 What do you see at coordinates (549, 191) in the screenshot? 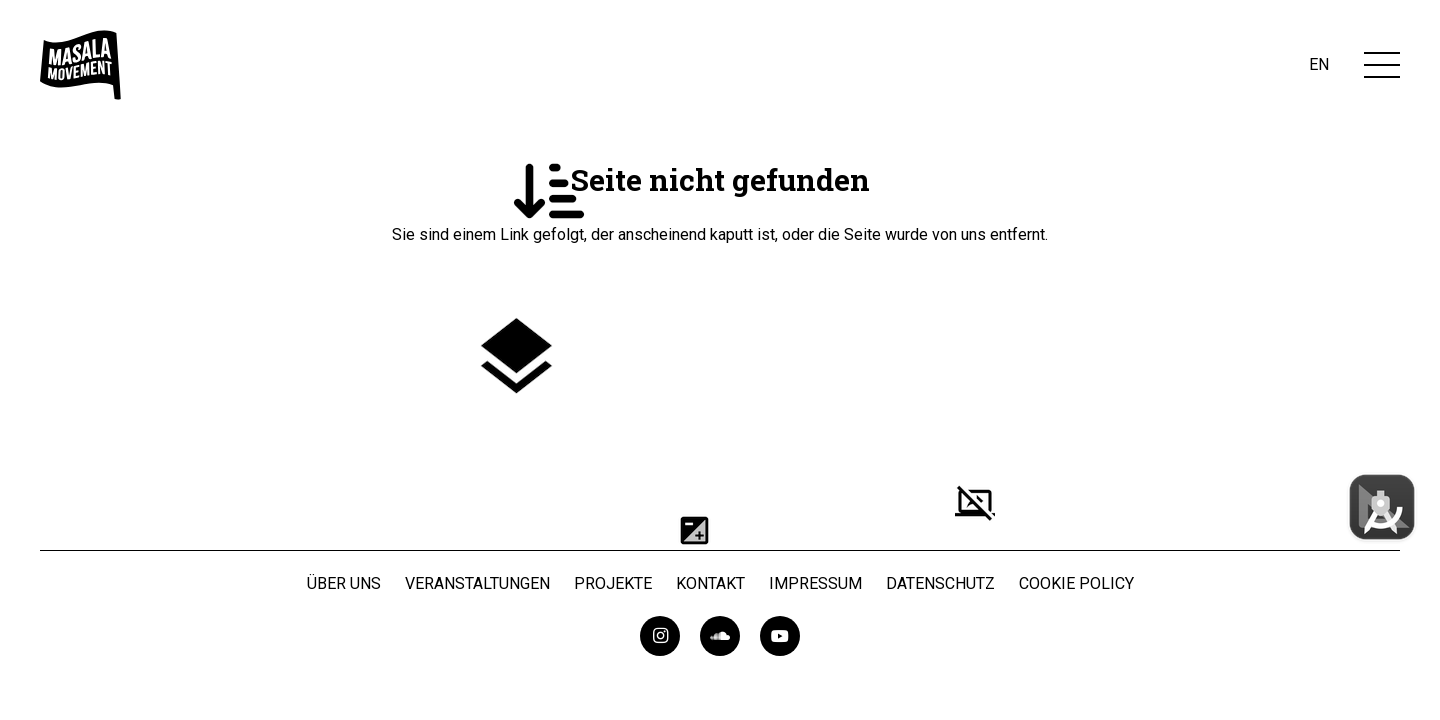
I see `sort items from smallest to largest` at bounding box center [549, 191].